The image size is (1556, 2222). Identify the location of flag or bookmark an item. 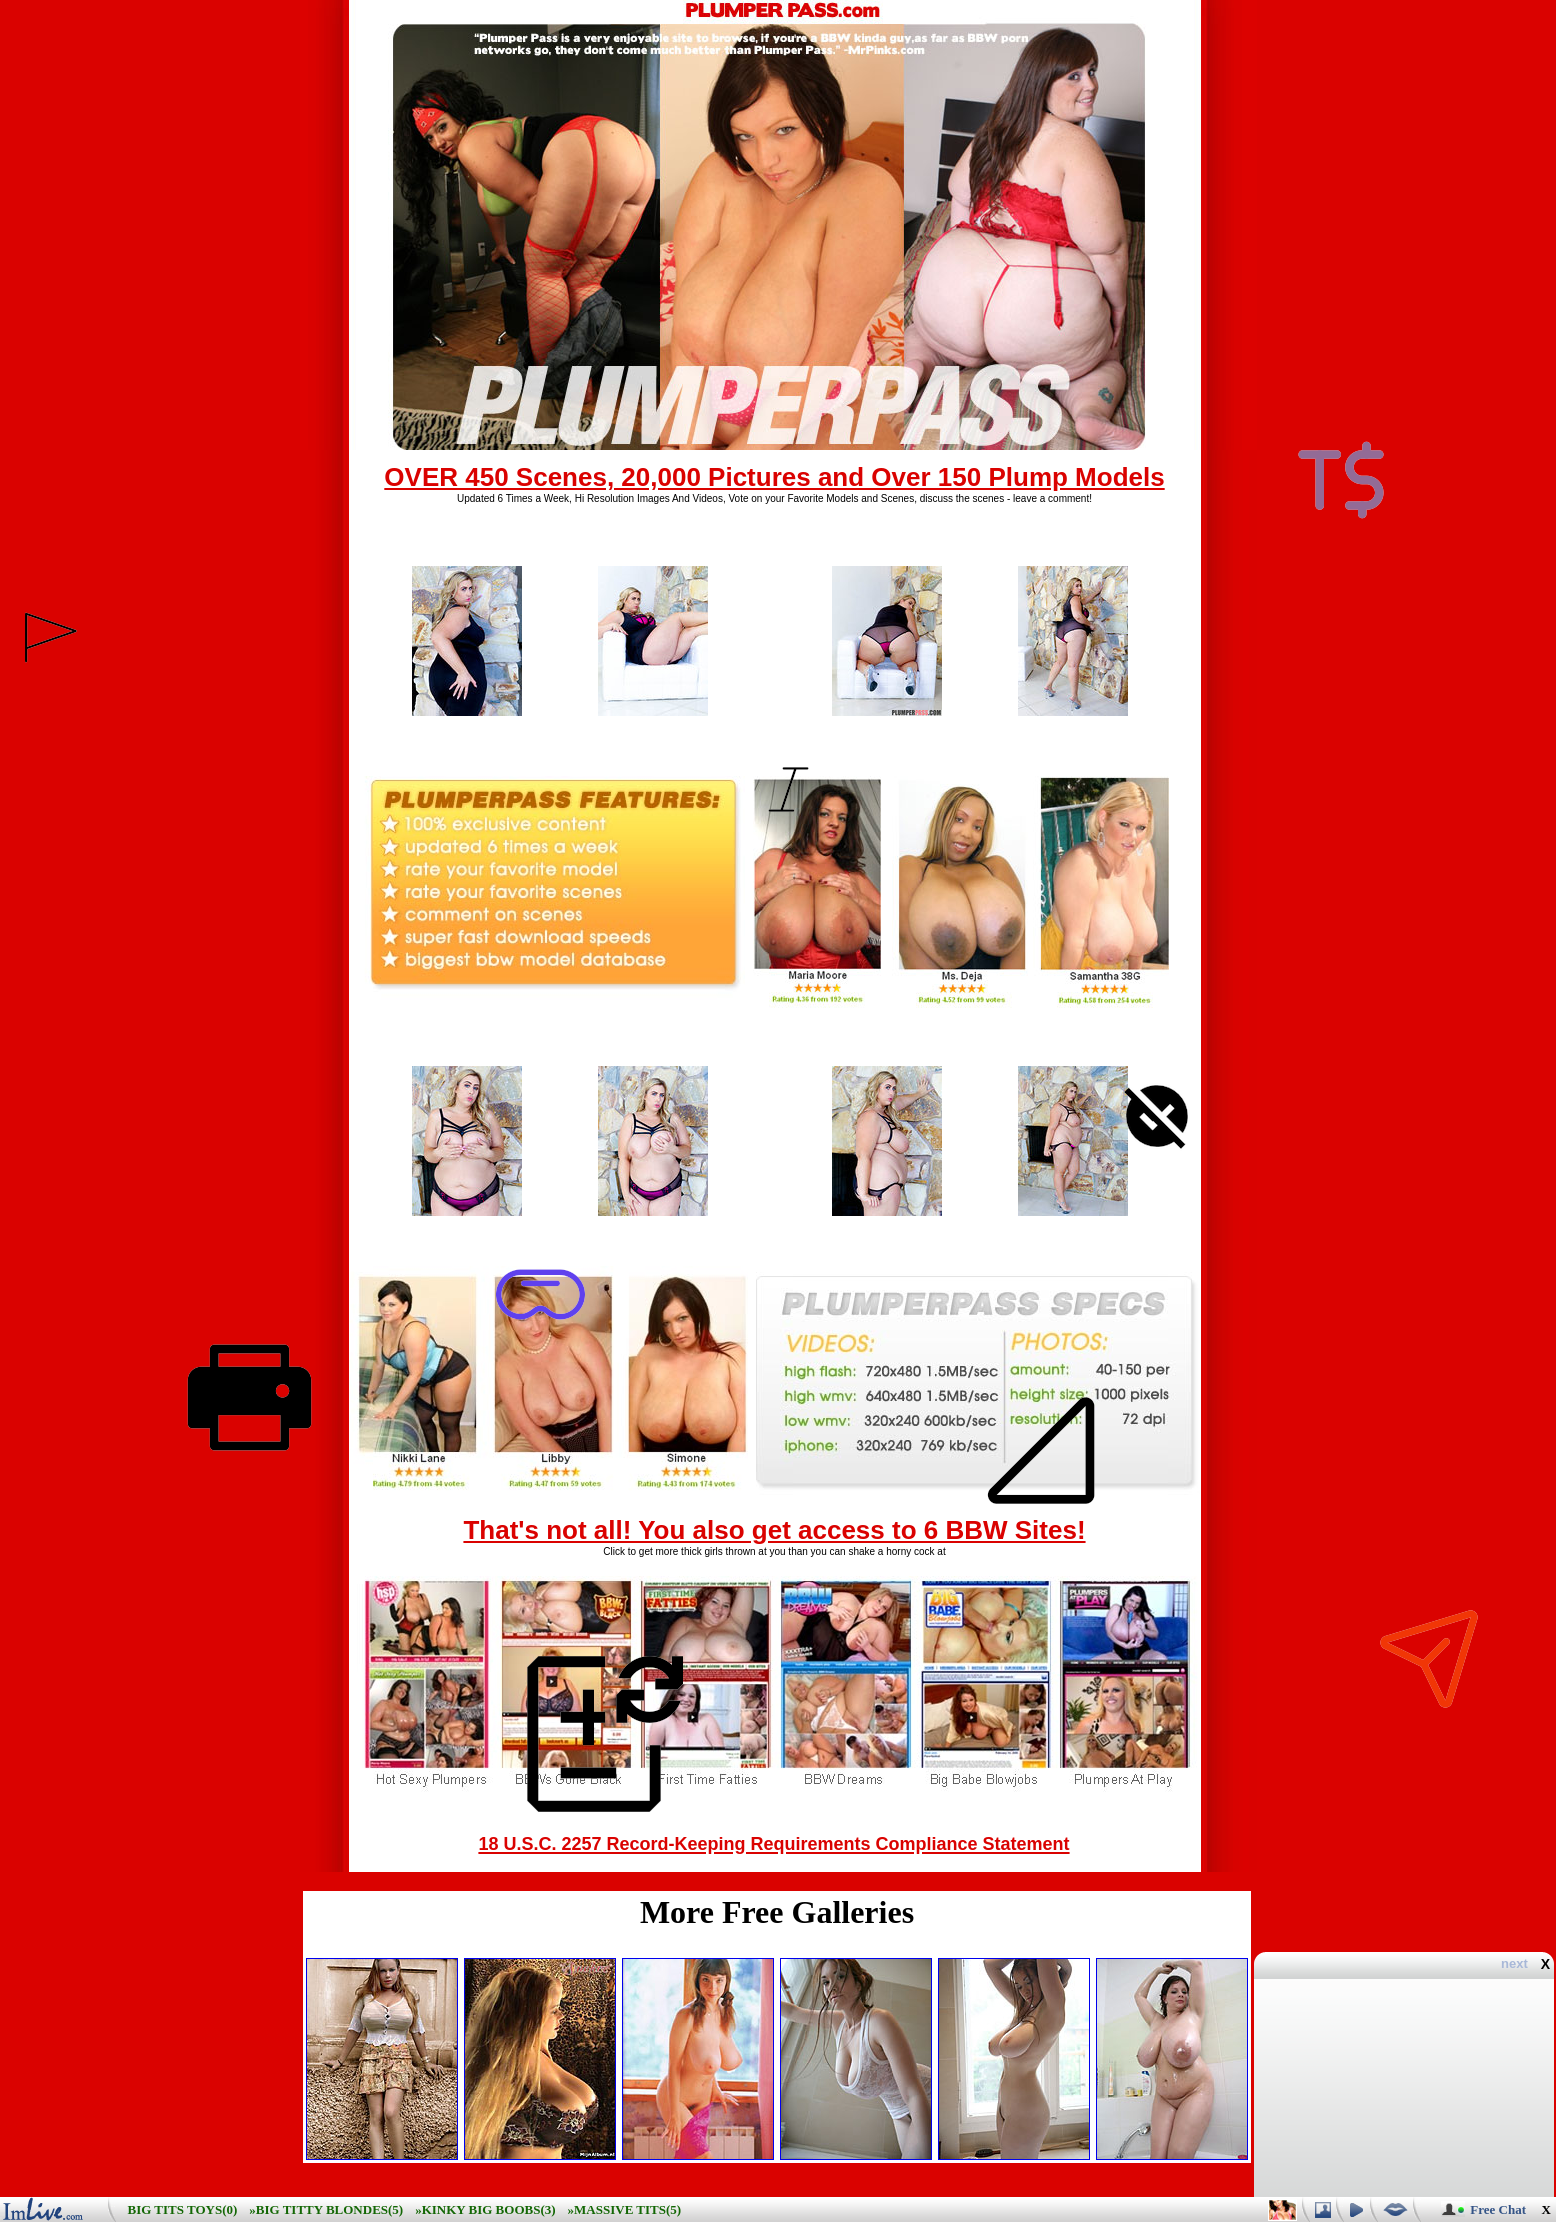
(45, 637).